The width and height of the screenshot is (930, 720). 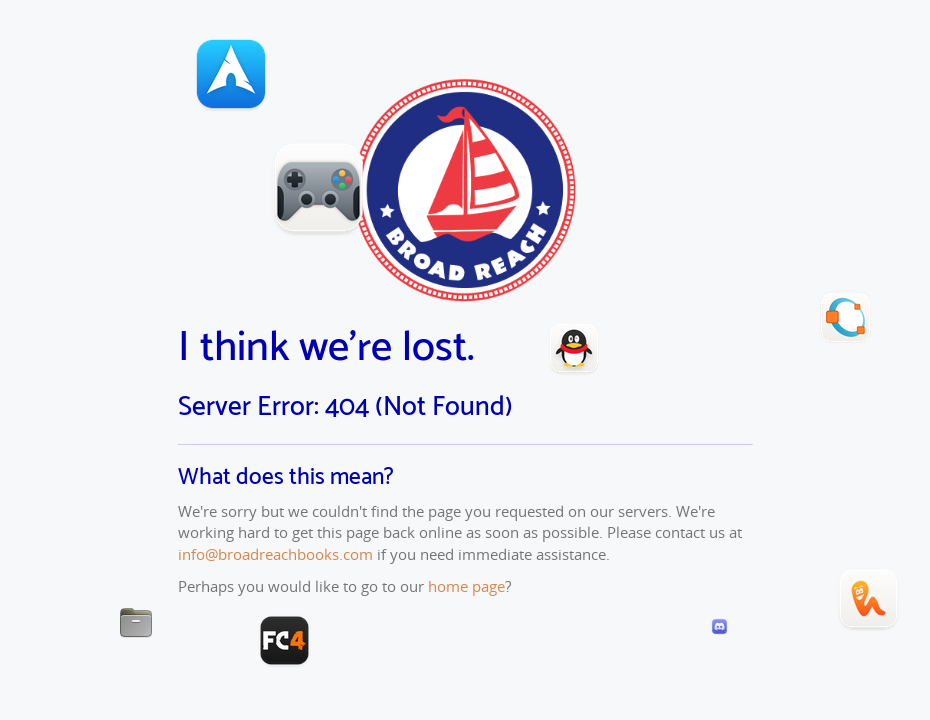 I want to click on open Discord app, so click(x=719, y=626).